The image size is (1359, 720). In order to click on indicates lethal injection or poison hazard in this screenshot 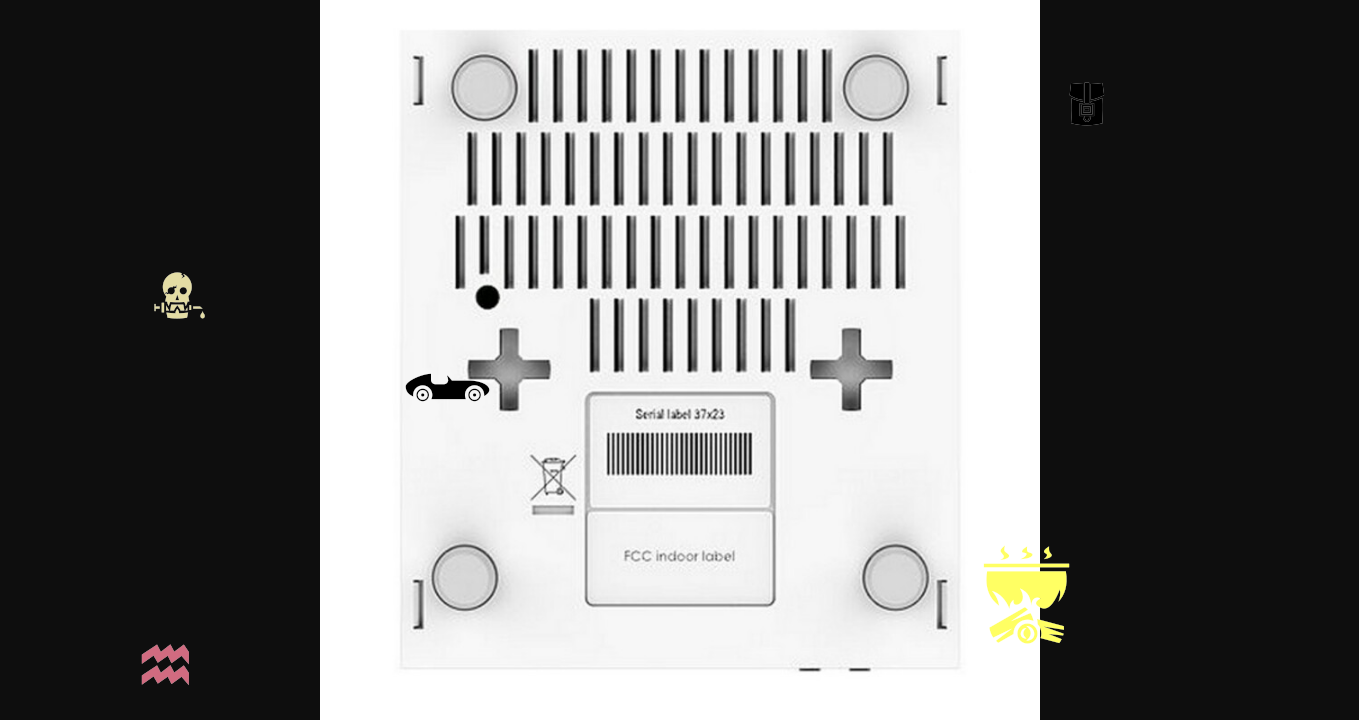, I will do `click(178, 295)`.